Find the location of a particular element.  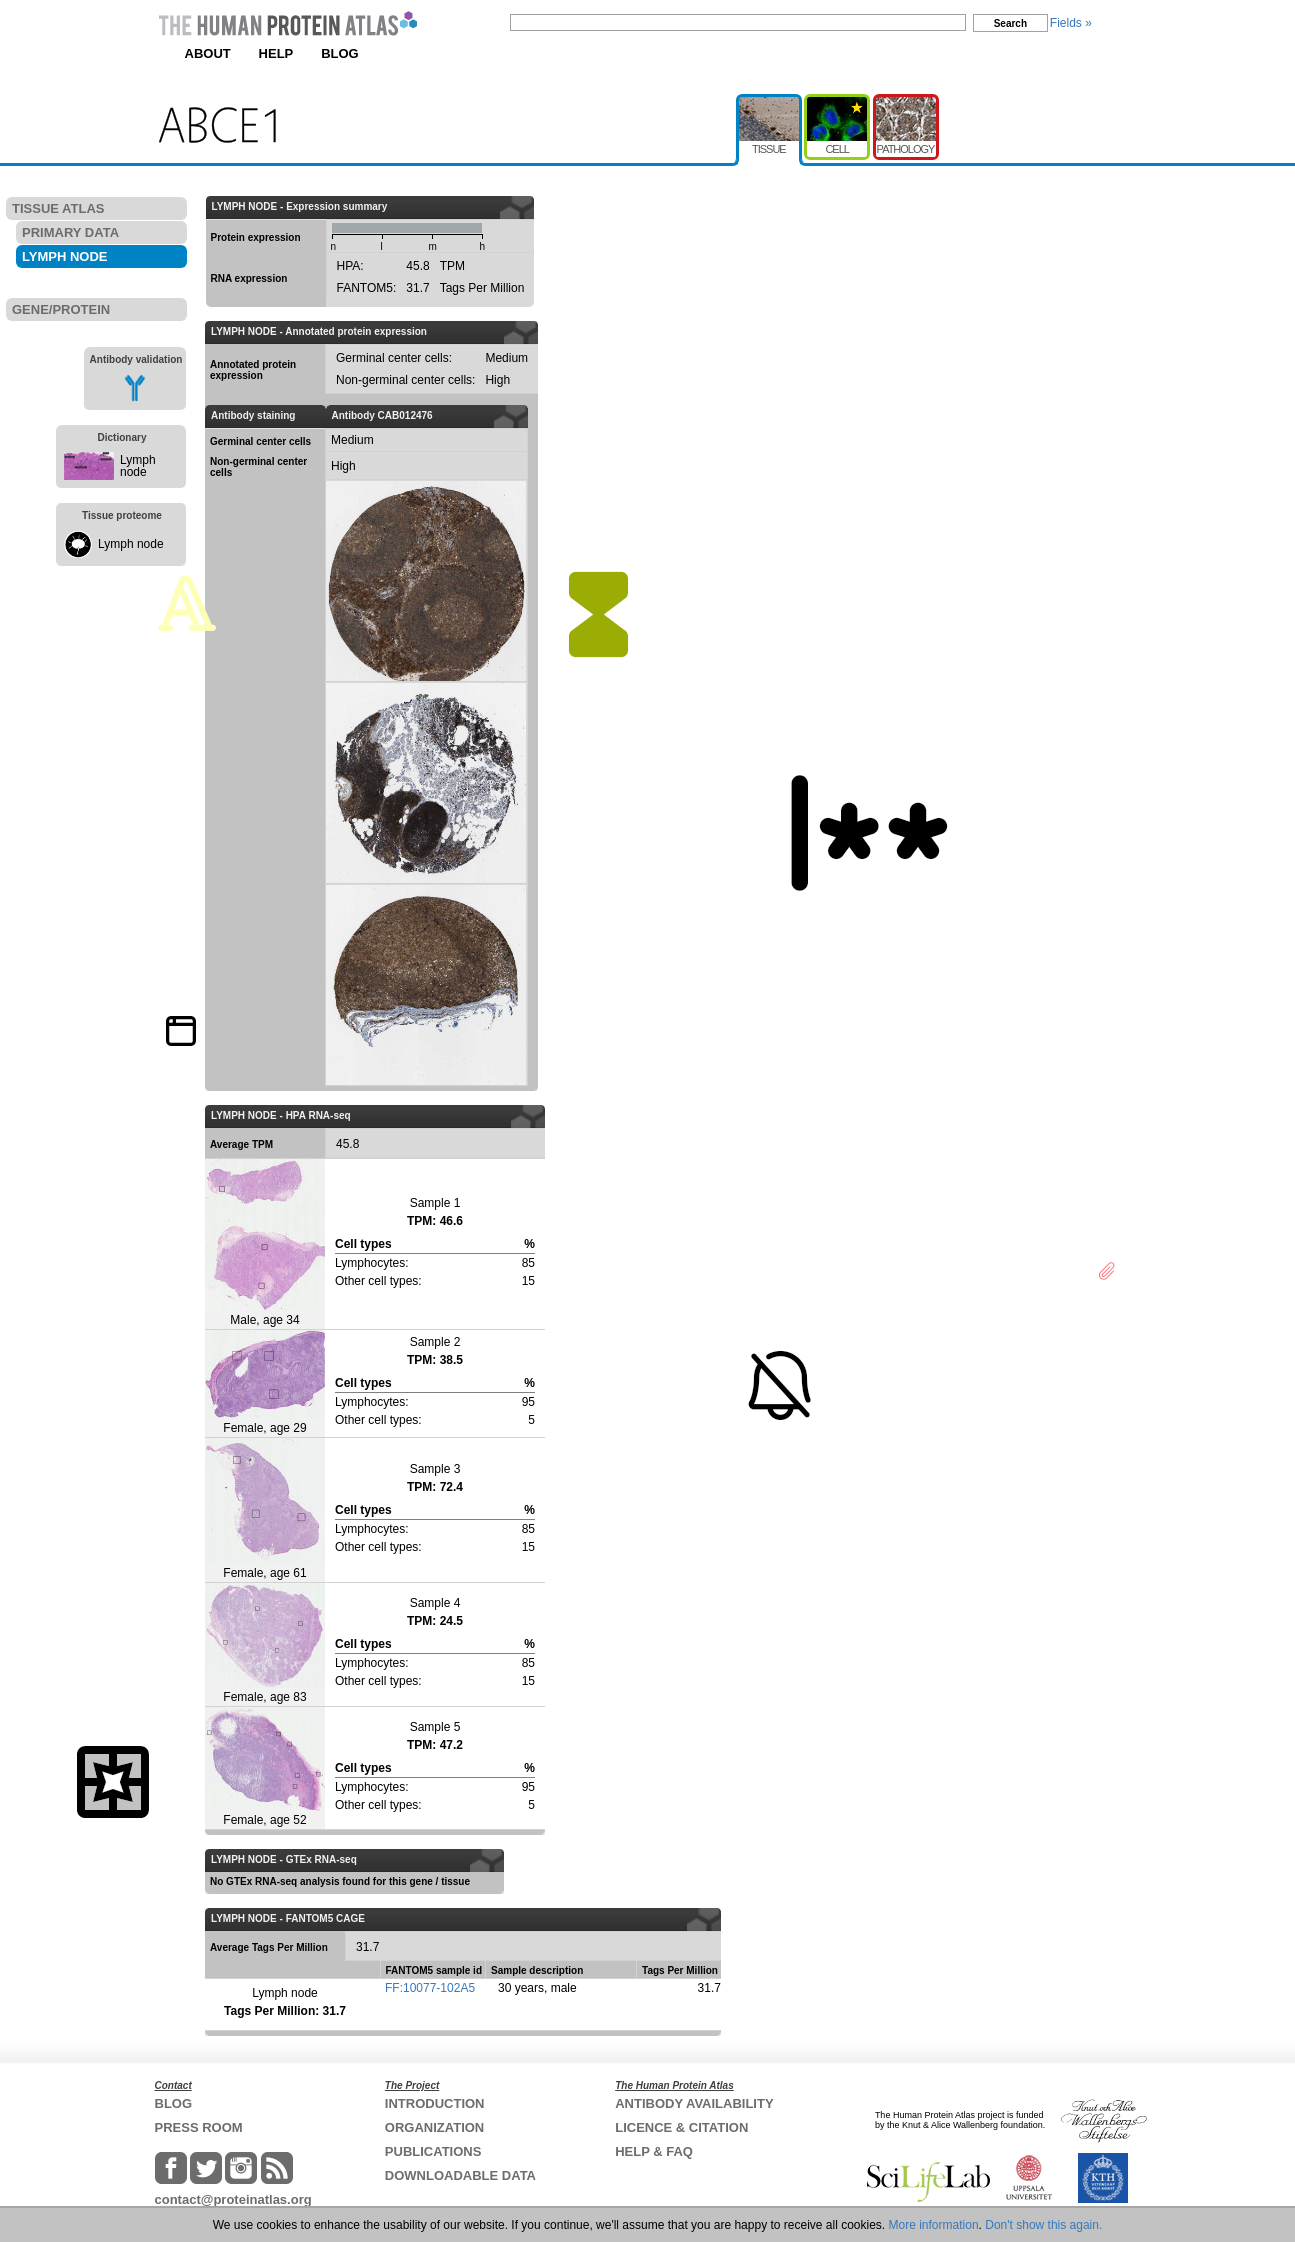

mute notifications is located at coordinates (780, 1385).